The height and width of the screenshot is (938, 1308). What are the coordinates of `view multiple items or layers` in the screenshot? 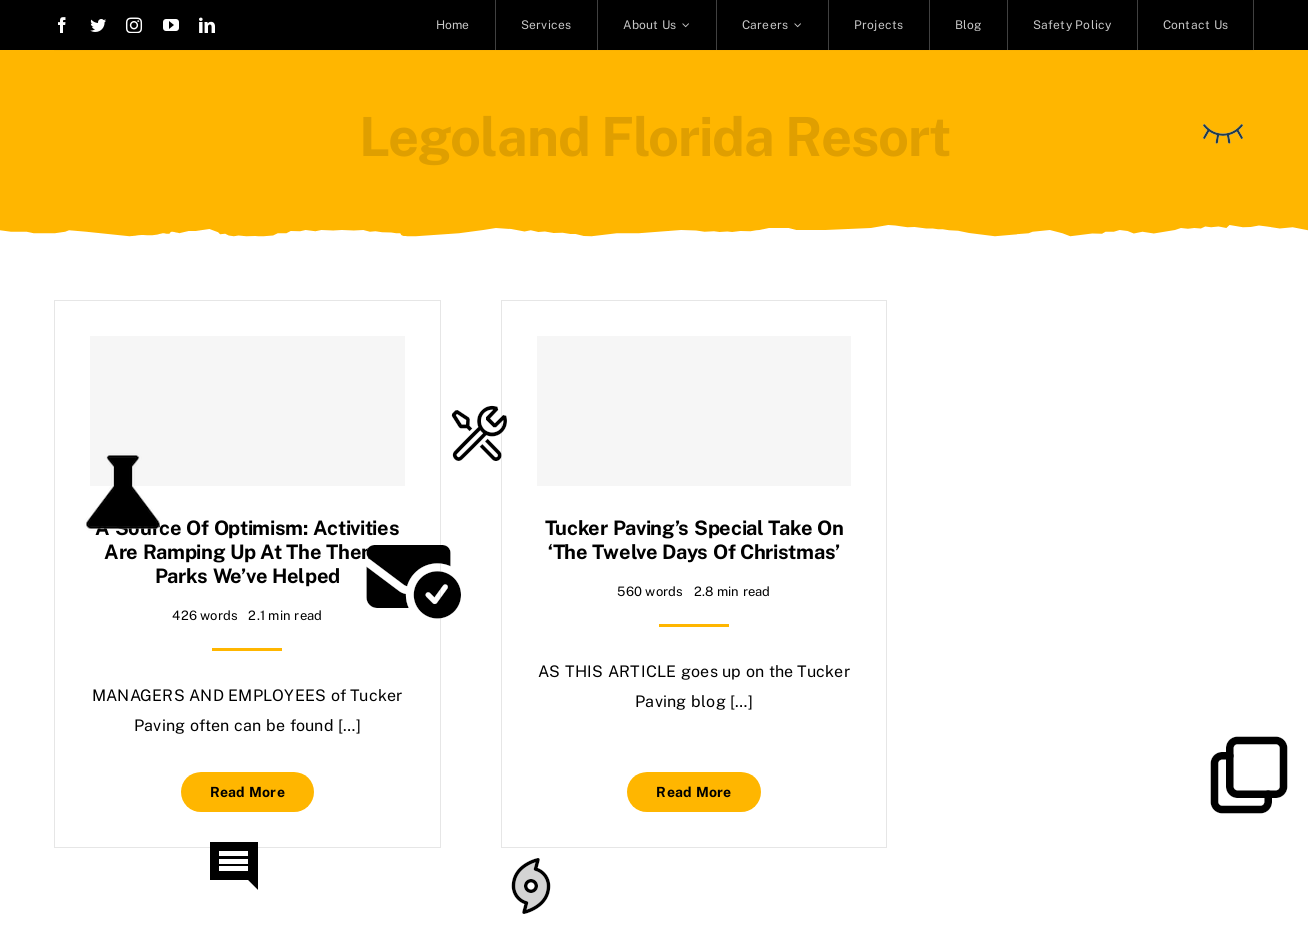 It's located at (1249, 775).